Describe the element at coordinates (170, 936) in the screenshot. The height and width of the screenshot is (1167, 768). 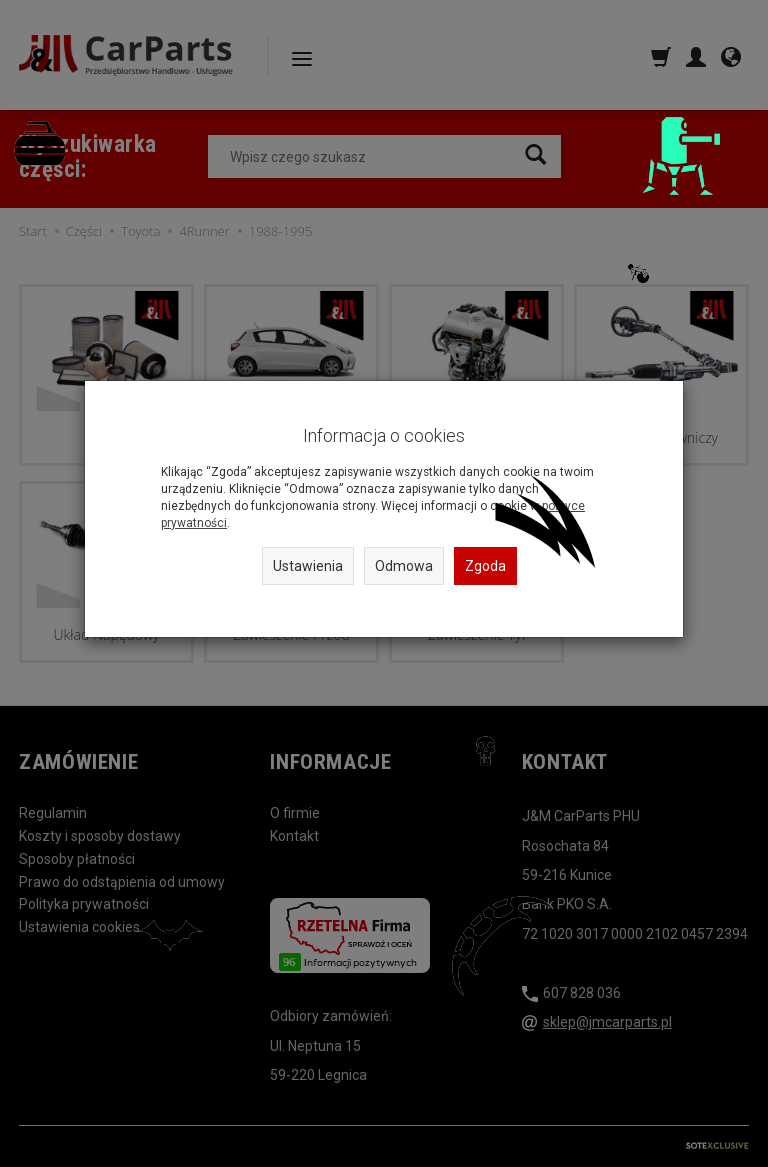
I see `indicates halloween or spooky theme content` at that location.